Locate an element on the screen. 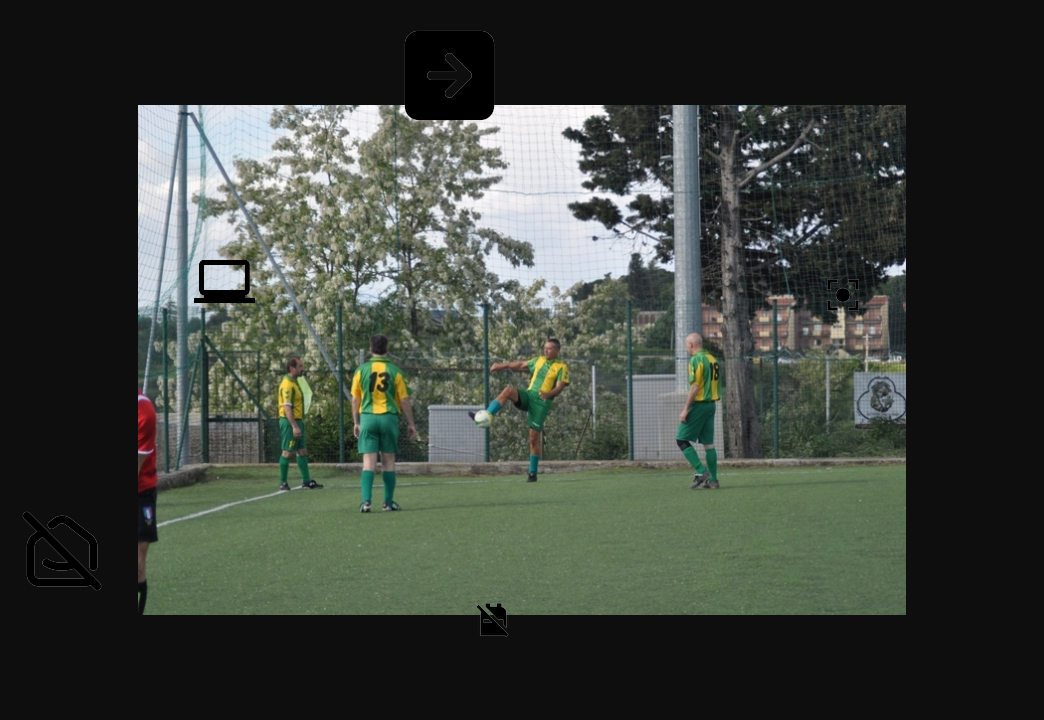 This screenshot has width=1044, height=720. no backpacks allowed in this area is located at coordinates (493, 619).